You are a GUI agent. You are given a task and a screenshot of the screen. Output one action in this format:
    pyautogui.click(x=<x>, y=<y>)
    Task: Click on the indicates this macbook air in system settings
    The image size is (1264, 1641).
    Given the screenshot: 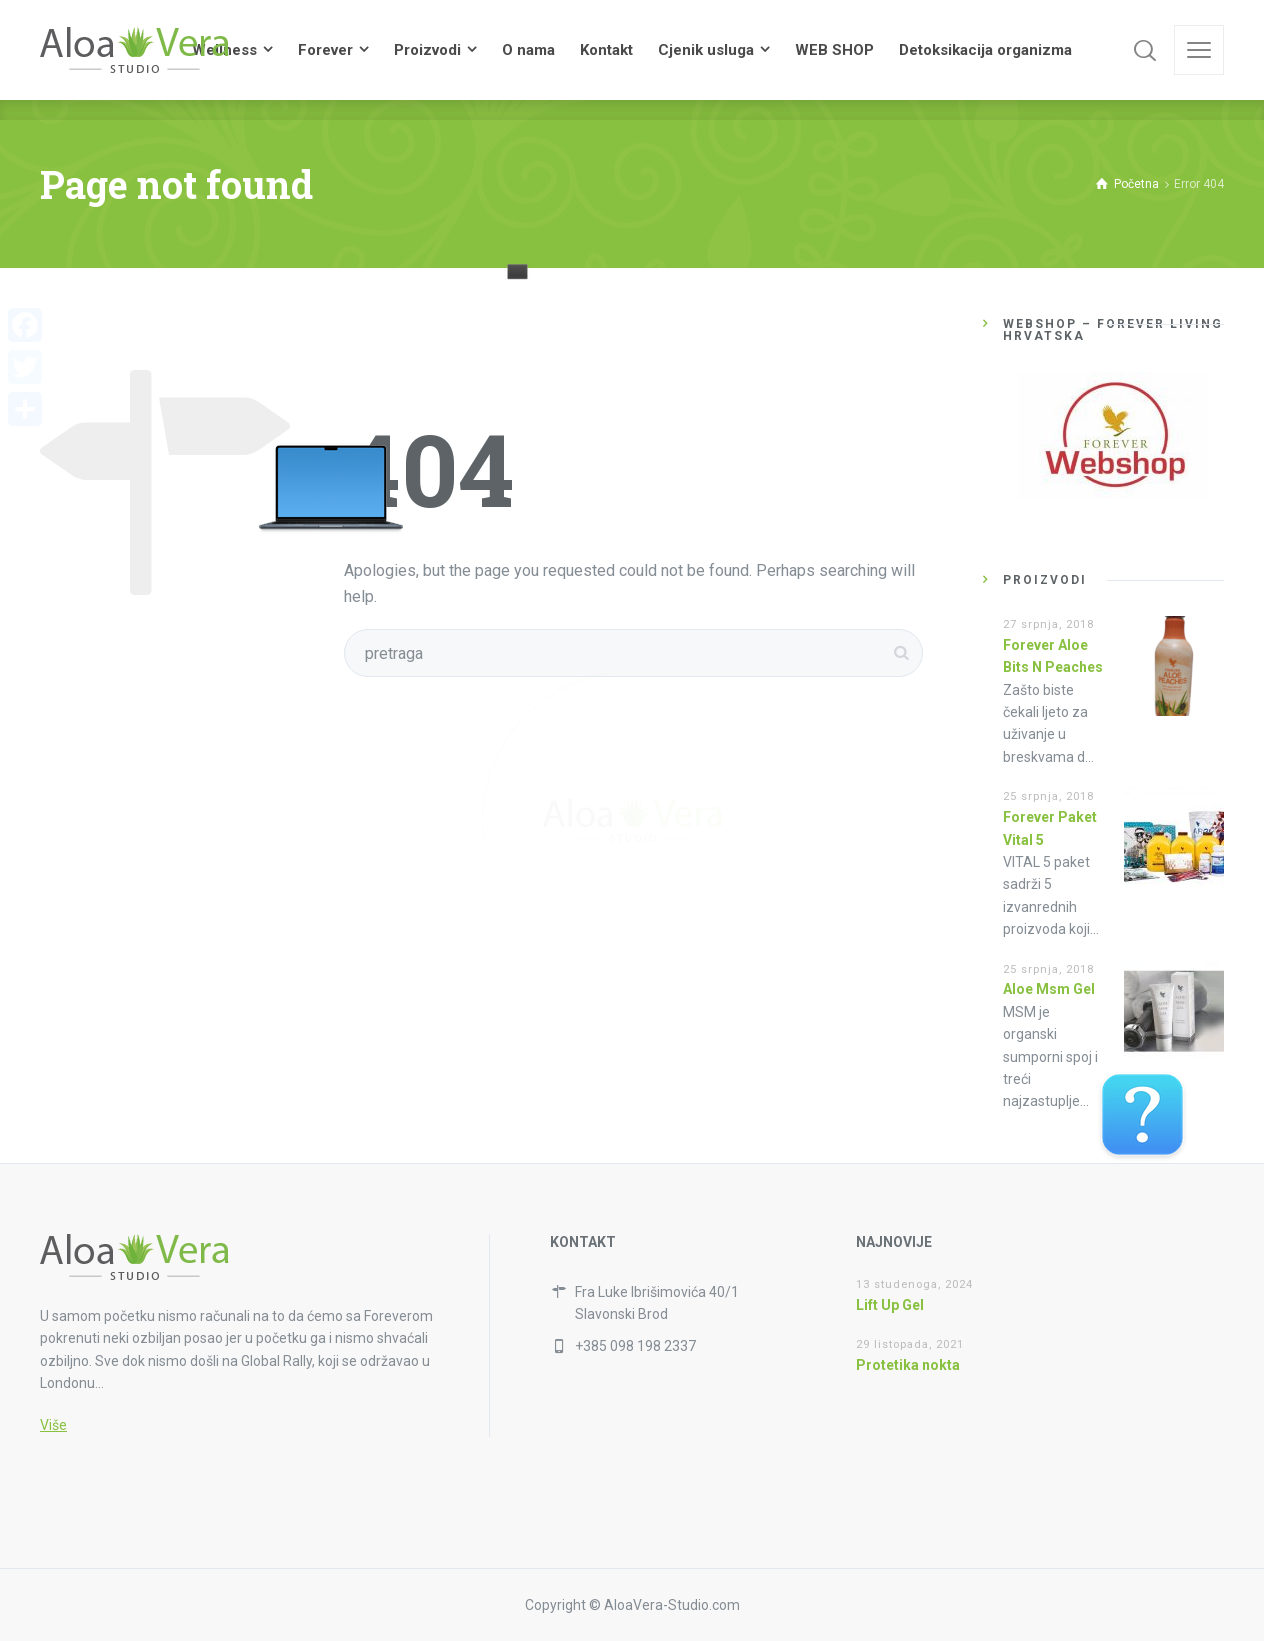 What is the action you would take?
    pyautogui.click(x=331, y=475)
    